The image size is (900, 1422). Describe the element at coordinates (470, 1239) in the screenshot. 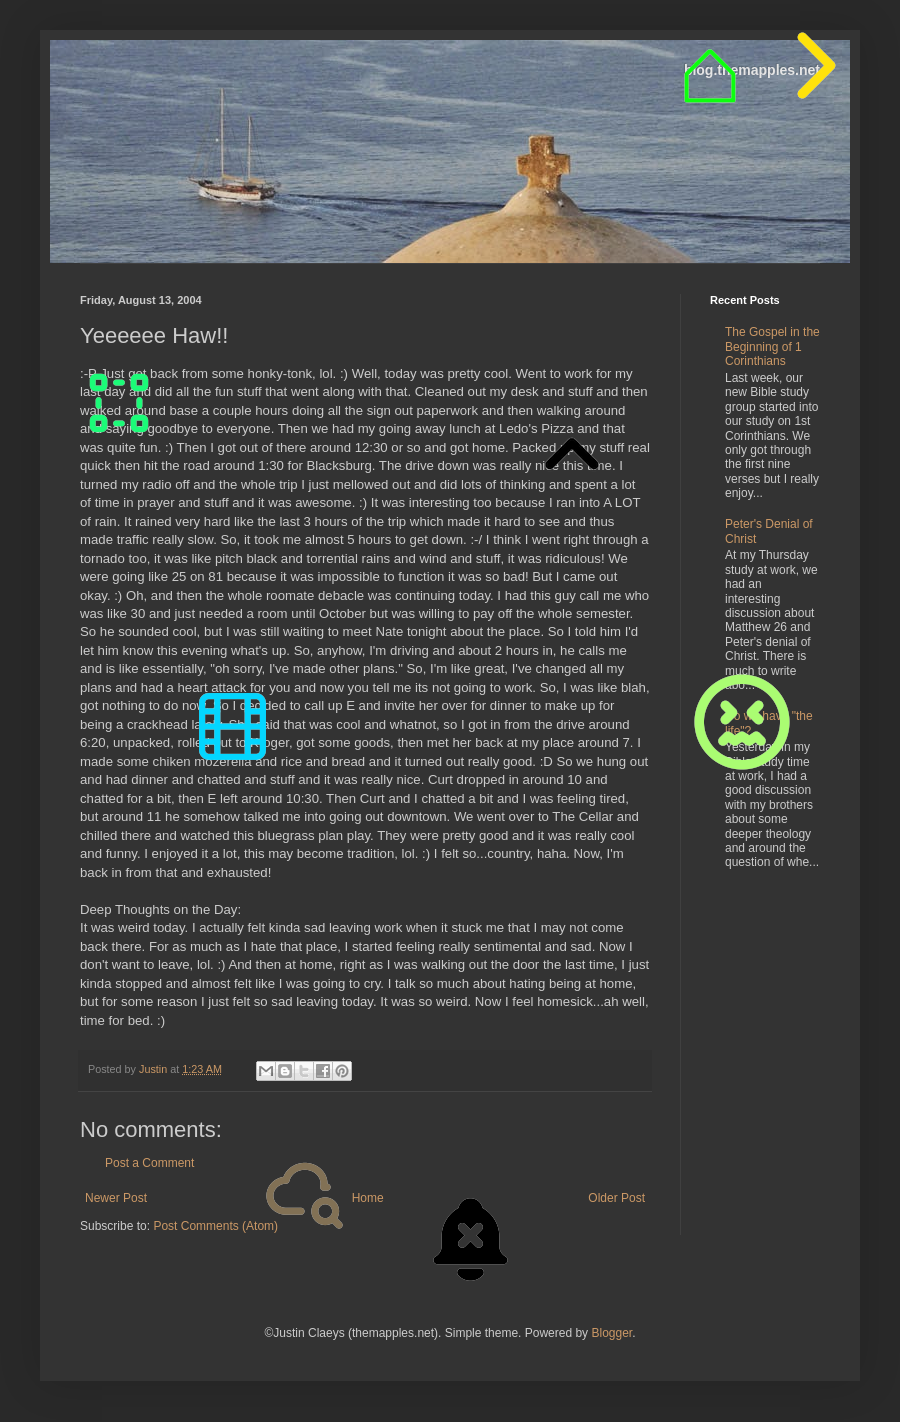

I see `dismiss or clear notifications` at that location.